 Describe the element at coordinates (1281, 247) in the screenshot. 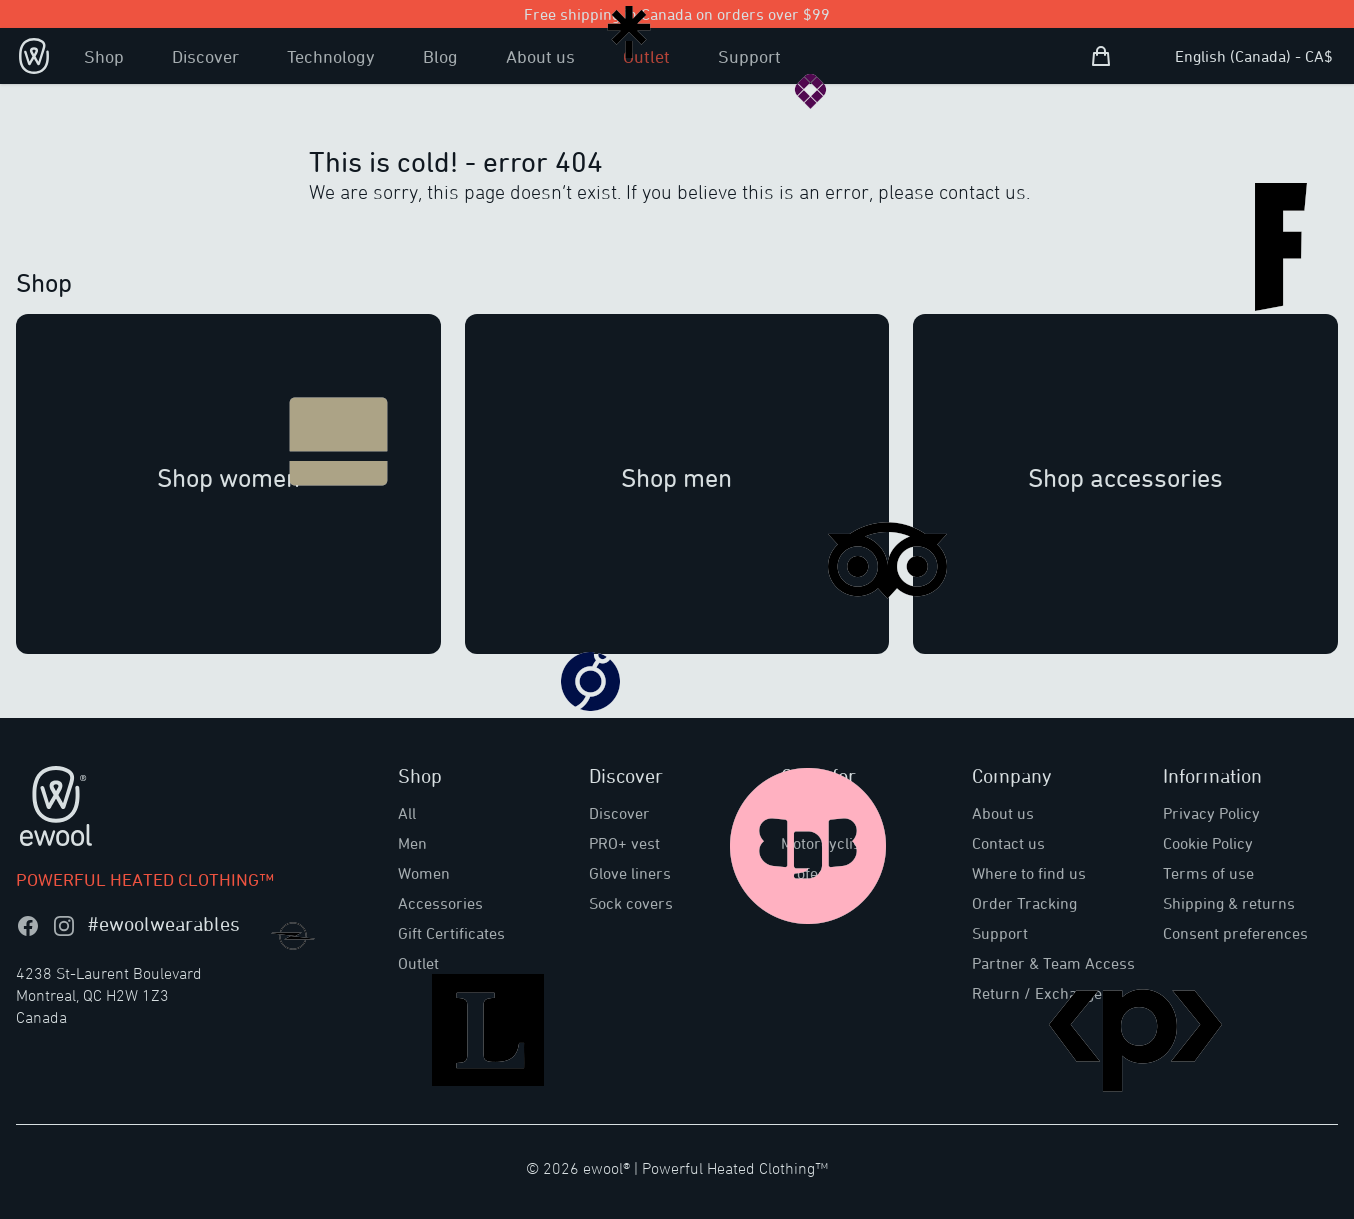

I see `launch fortnite game` at that location.